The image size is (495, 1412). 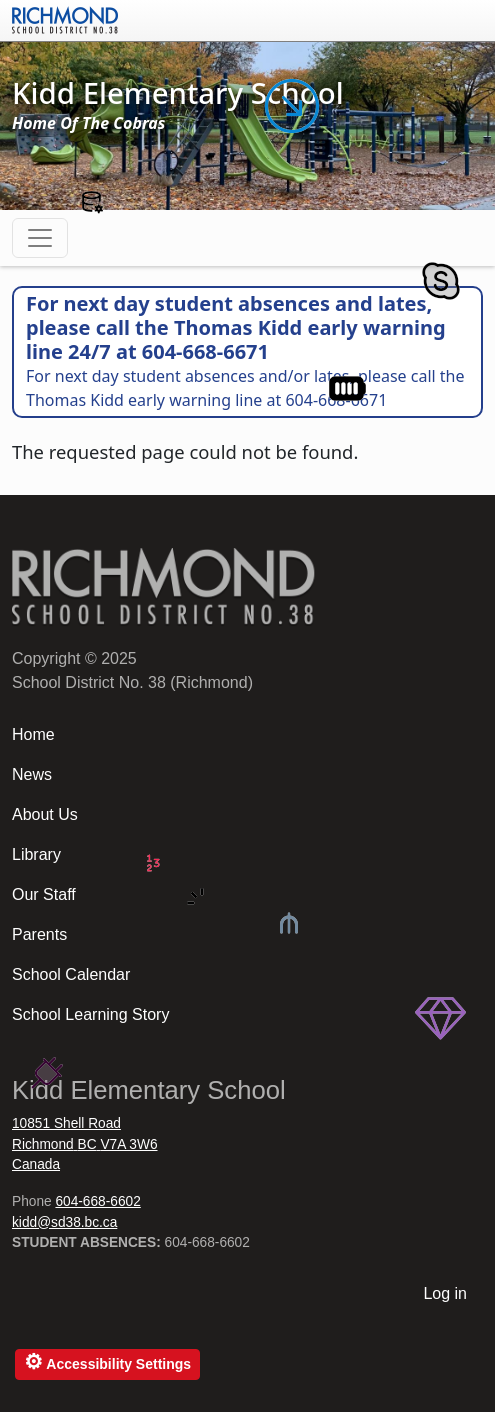 What do you see at coordinates (441, 281) in the screenshot?
I see `open Skype app` at bounding box center [441, 281].